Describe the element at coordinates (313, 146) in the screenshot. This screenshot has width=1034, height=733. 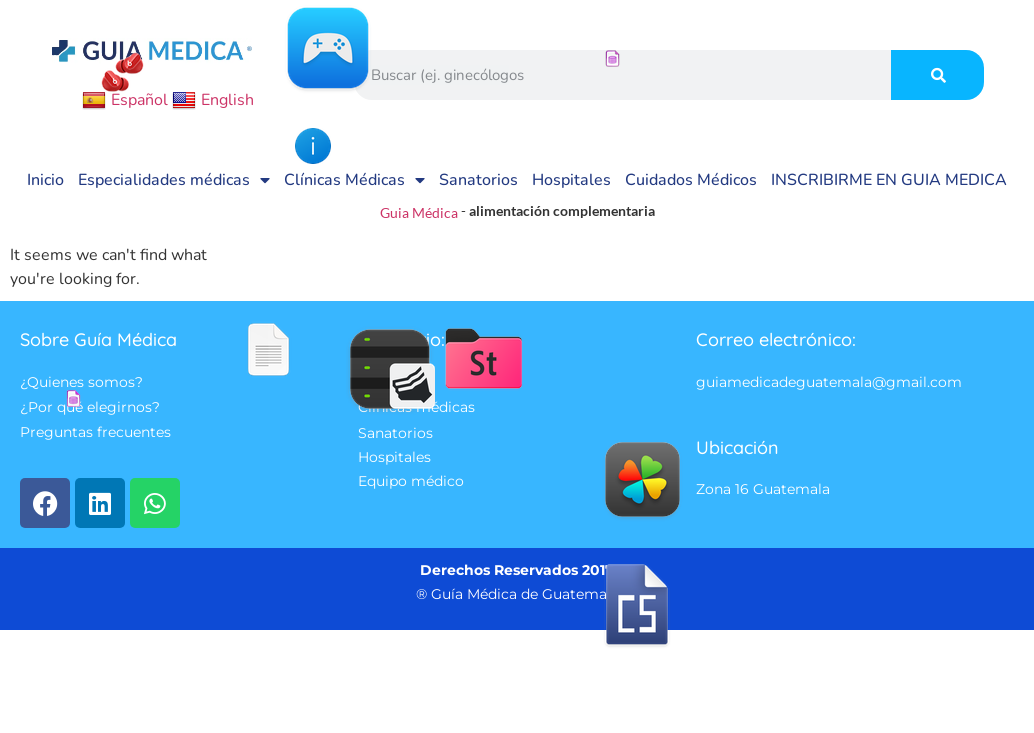
I see `view more information about this item` at that location.